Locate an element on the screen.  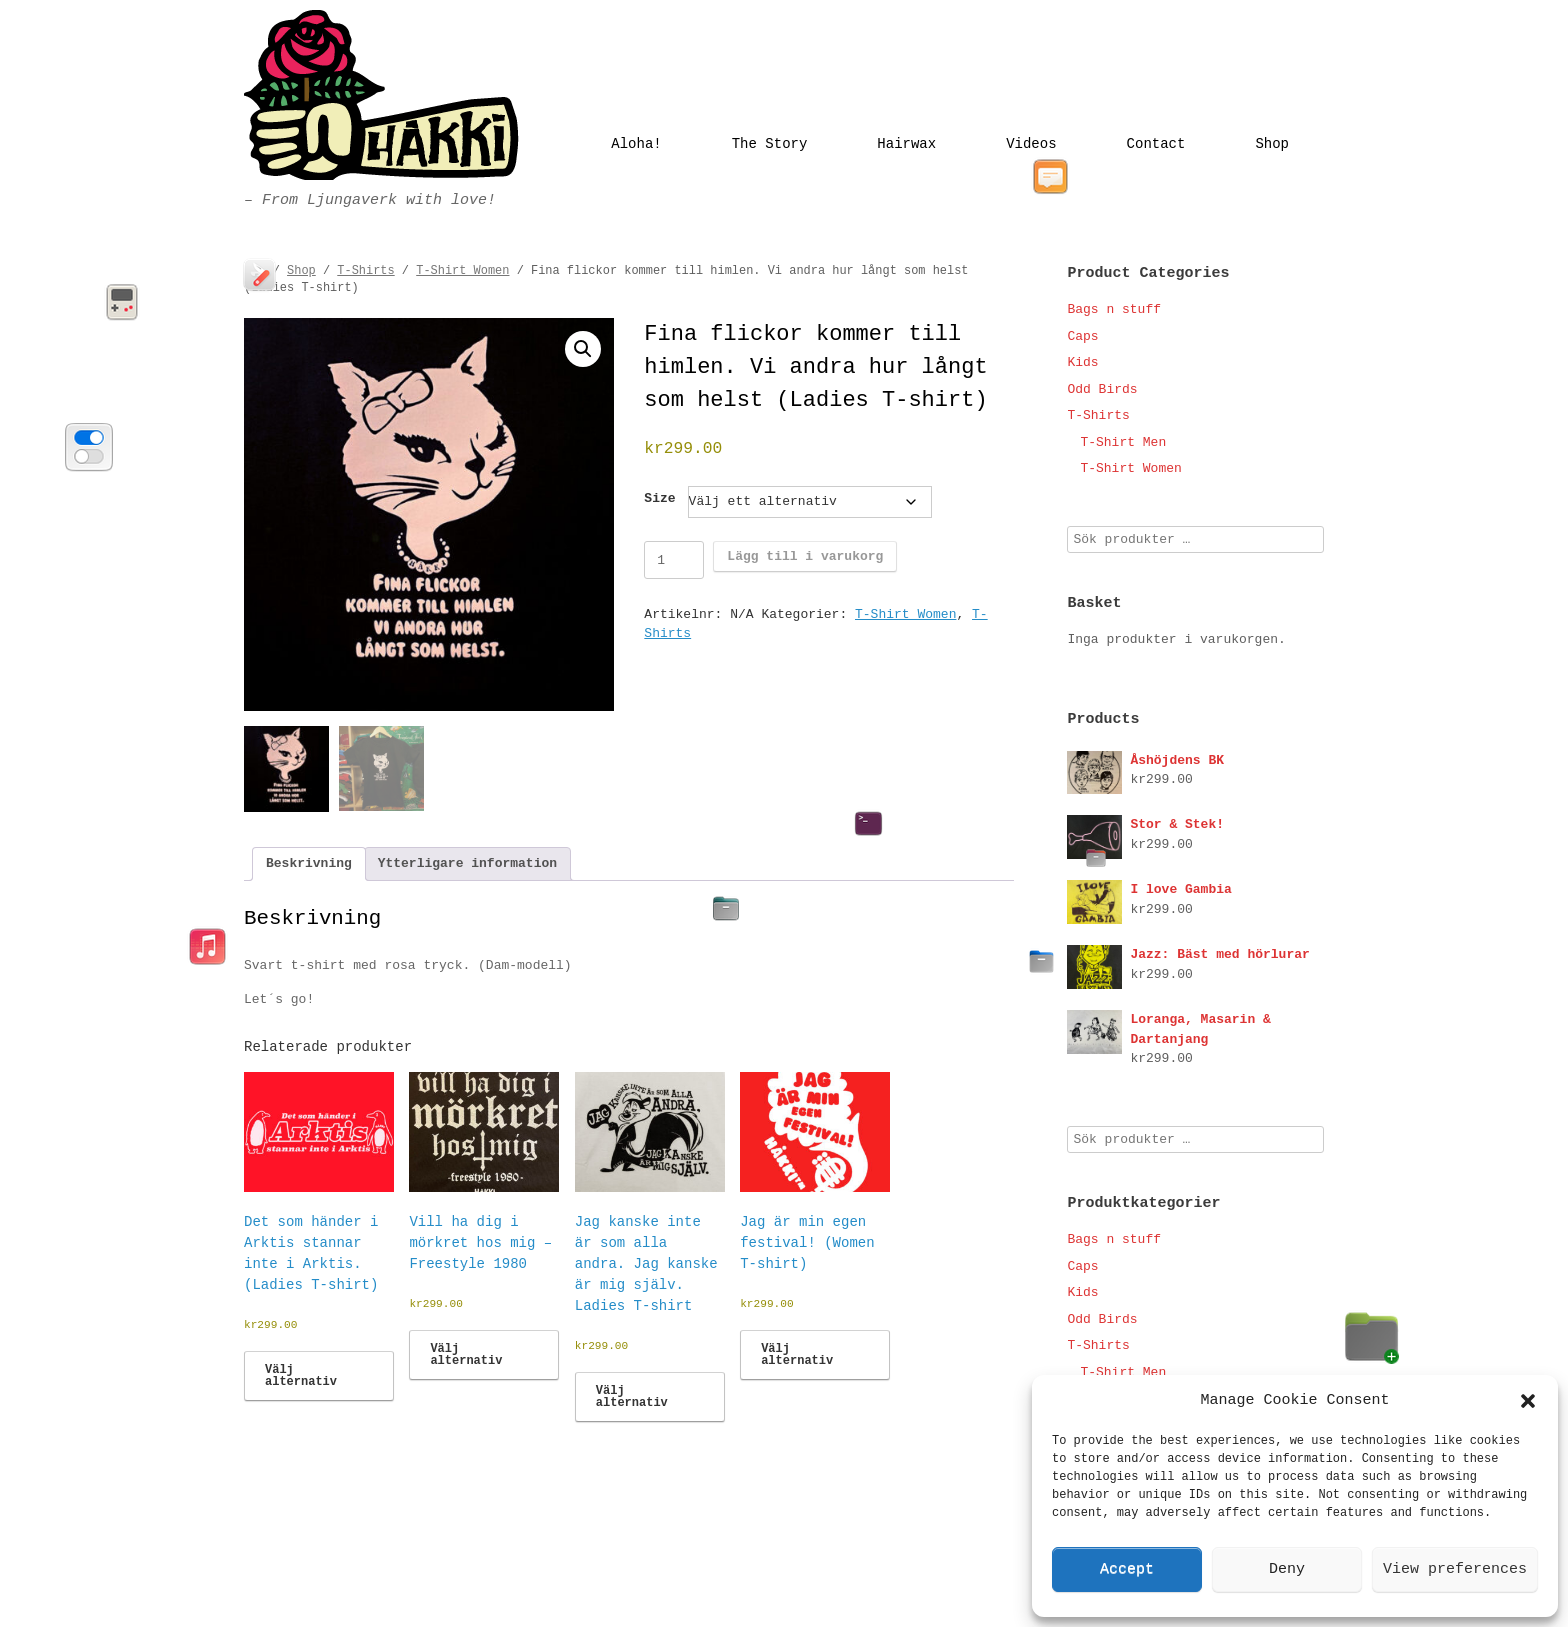
open the file manager application is located at coordinates (726, 908).